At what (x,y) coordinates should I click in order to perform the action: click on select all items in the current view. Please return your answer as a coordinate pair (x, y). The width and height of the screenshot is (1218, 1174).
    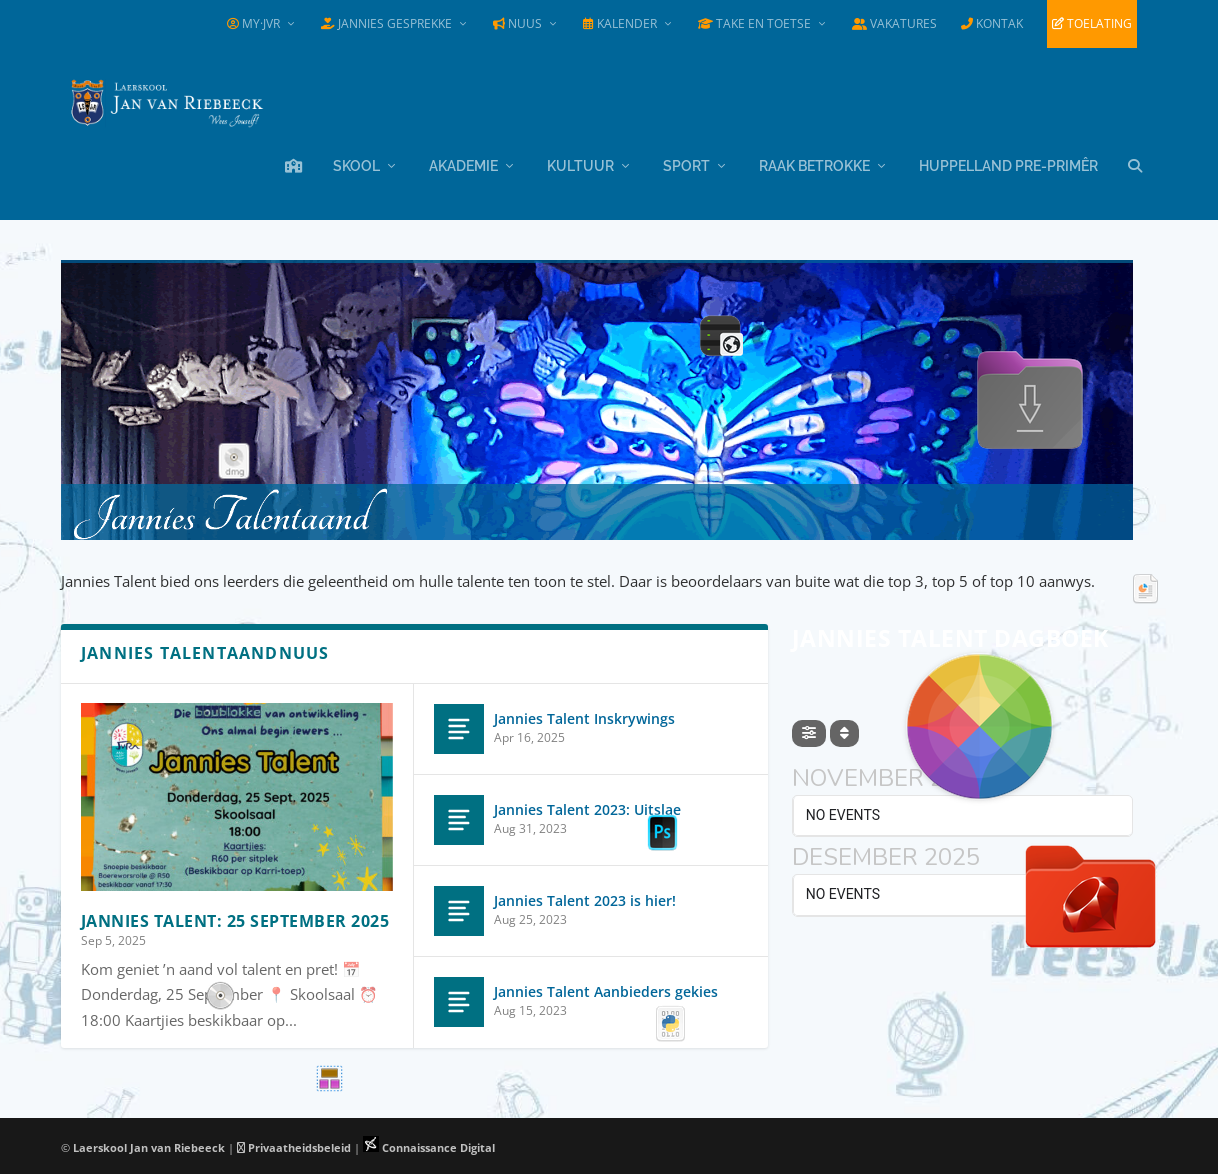
    Looking at the image, I should click on (329, 1078).